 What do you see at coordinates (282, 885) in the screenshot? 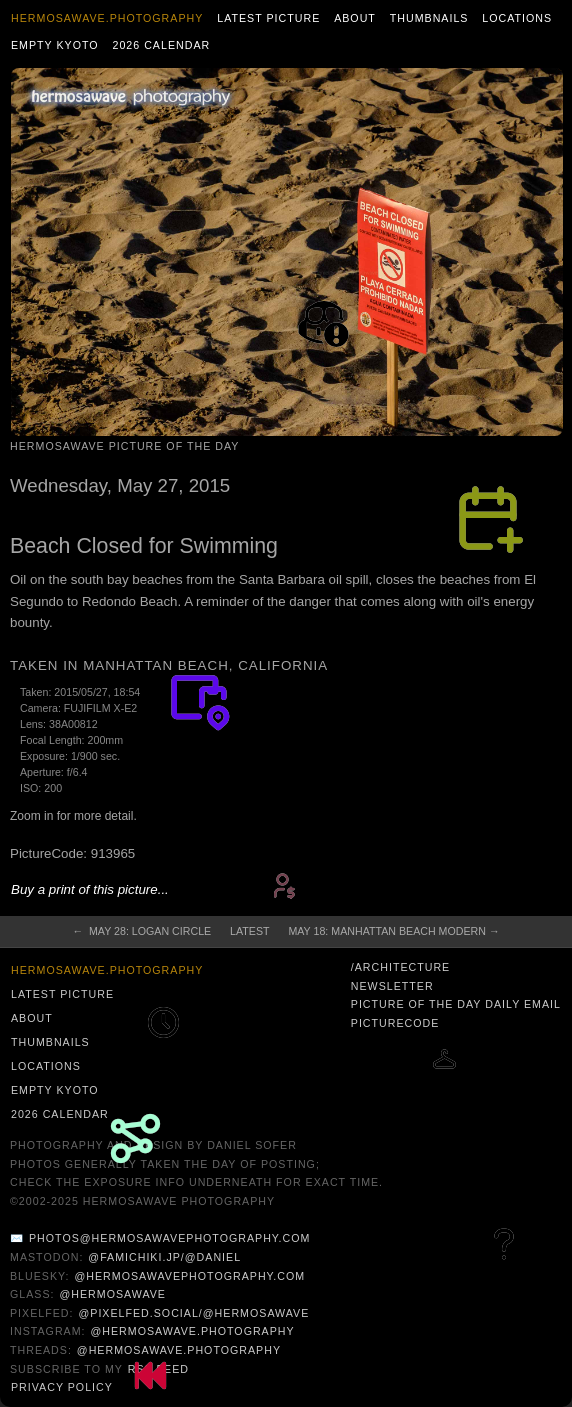
I see `view user payment or billing information` at bounding box center [282, 885].